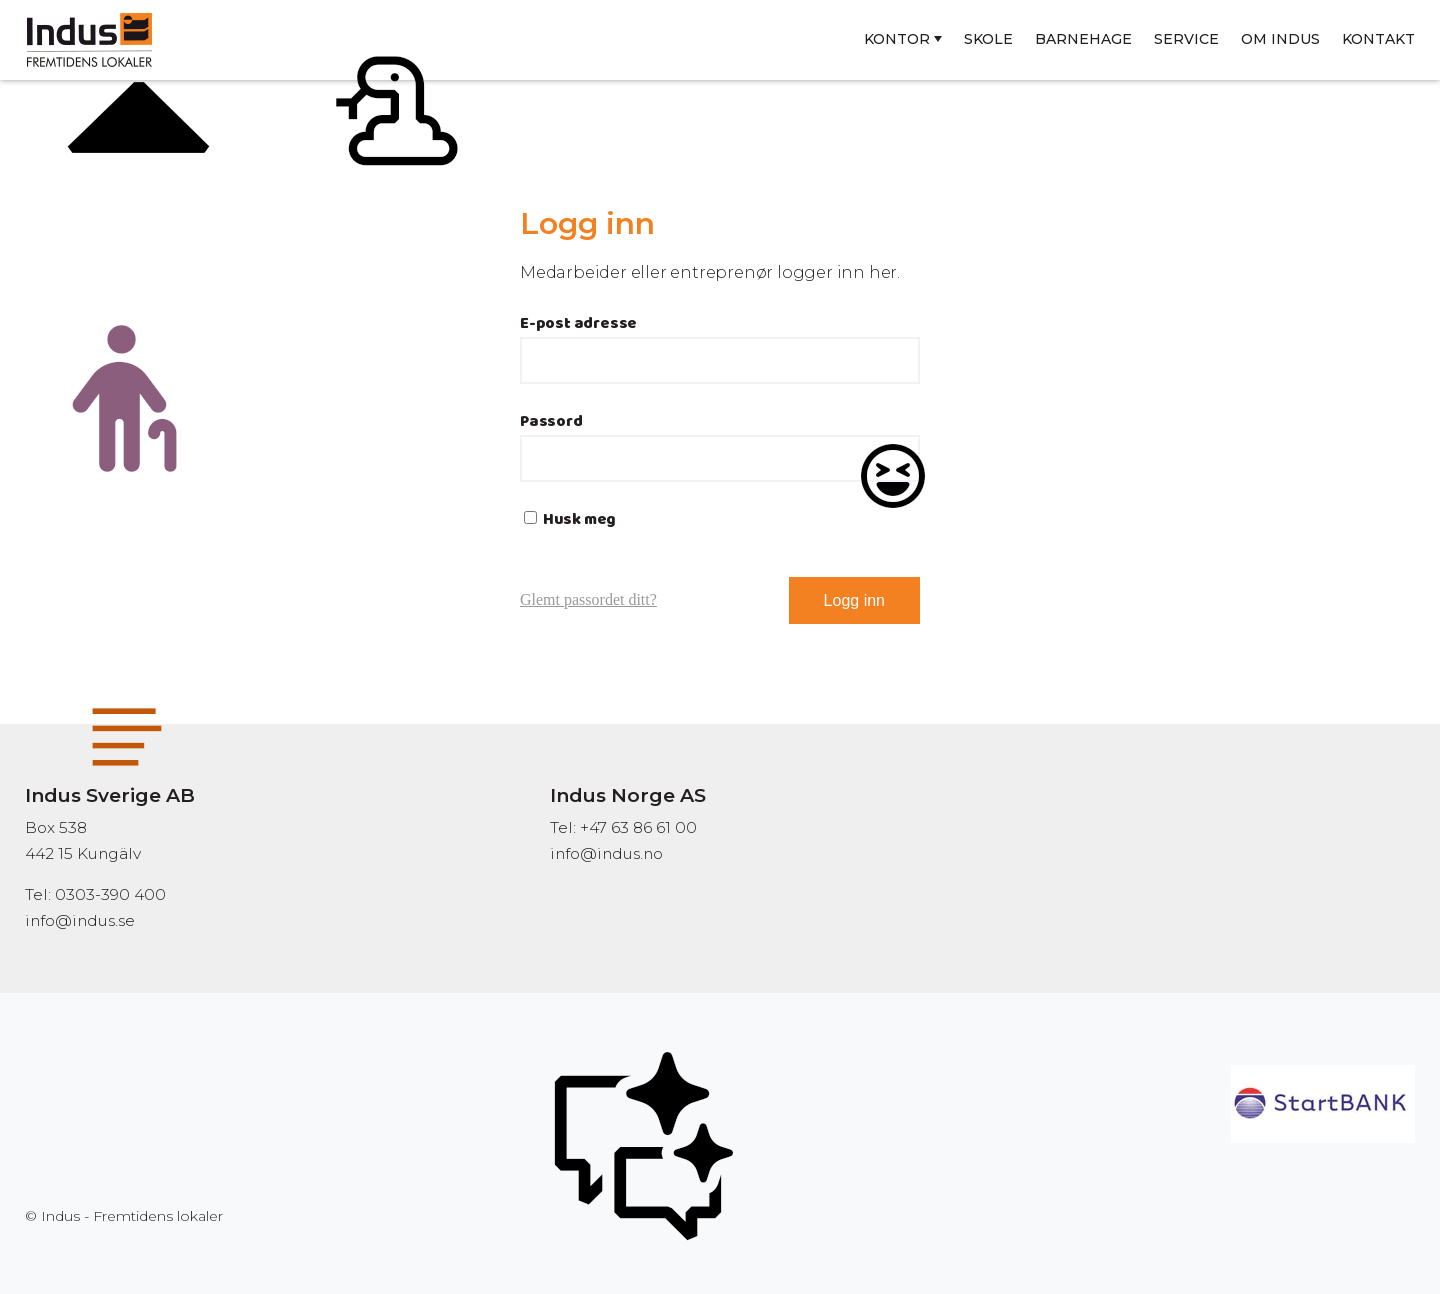 This screenshot has height=1294, width=1440. I want to click on indicates accessibility features or services, so click(119, 398).